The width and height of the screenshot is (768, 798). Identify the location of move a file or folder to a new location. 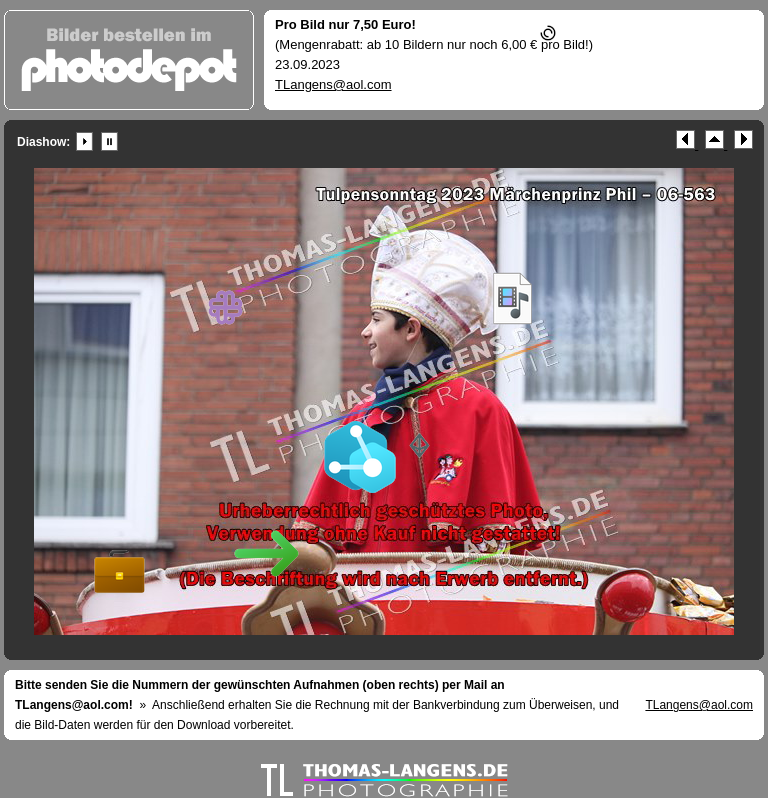
(266, 553).